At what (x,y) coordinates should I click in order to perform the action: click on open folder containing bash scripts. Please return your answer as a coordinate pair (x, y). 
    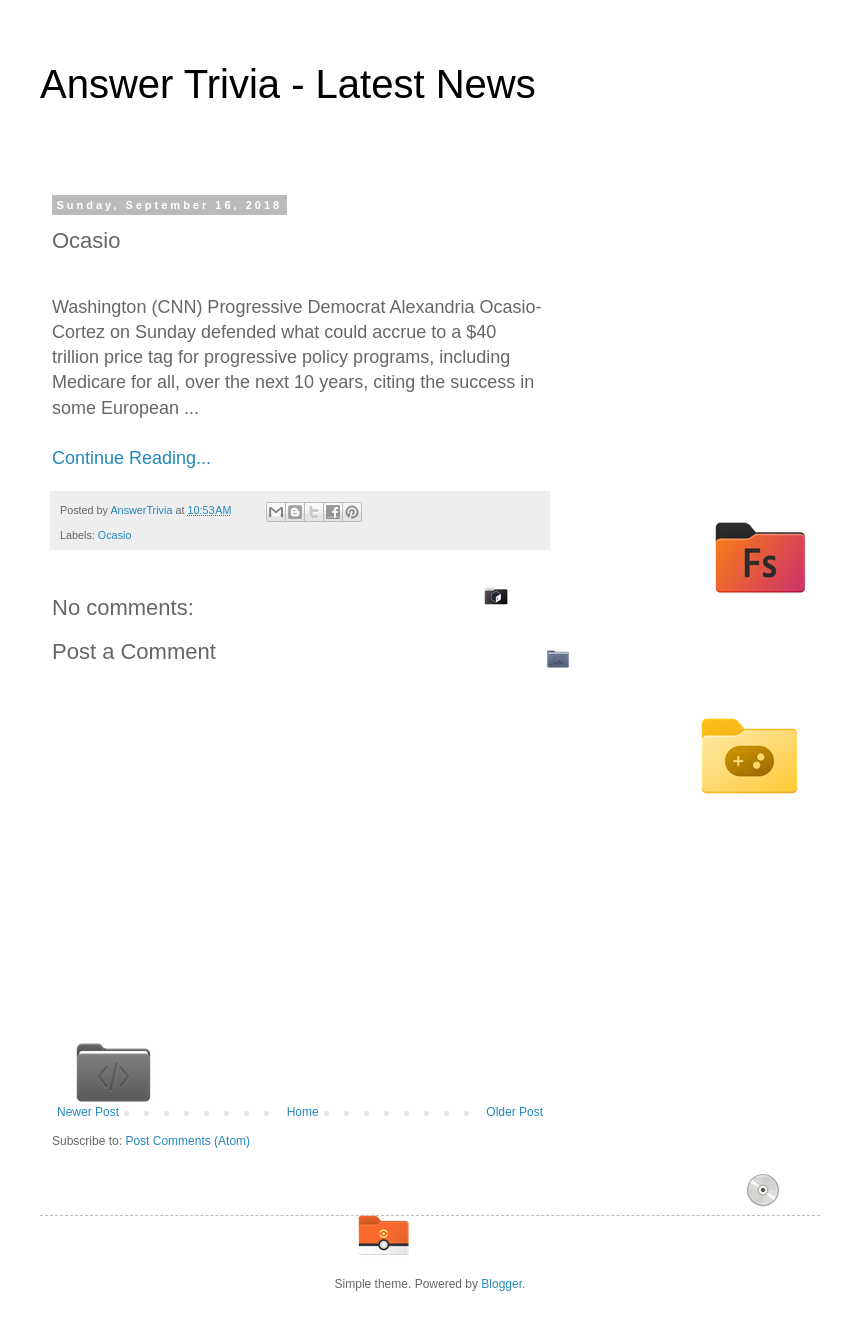
    Looking at the image, I should click on (496, 596).